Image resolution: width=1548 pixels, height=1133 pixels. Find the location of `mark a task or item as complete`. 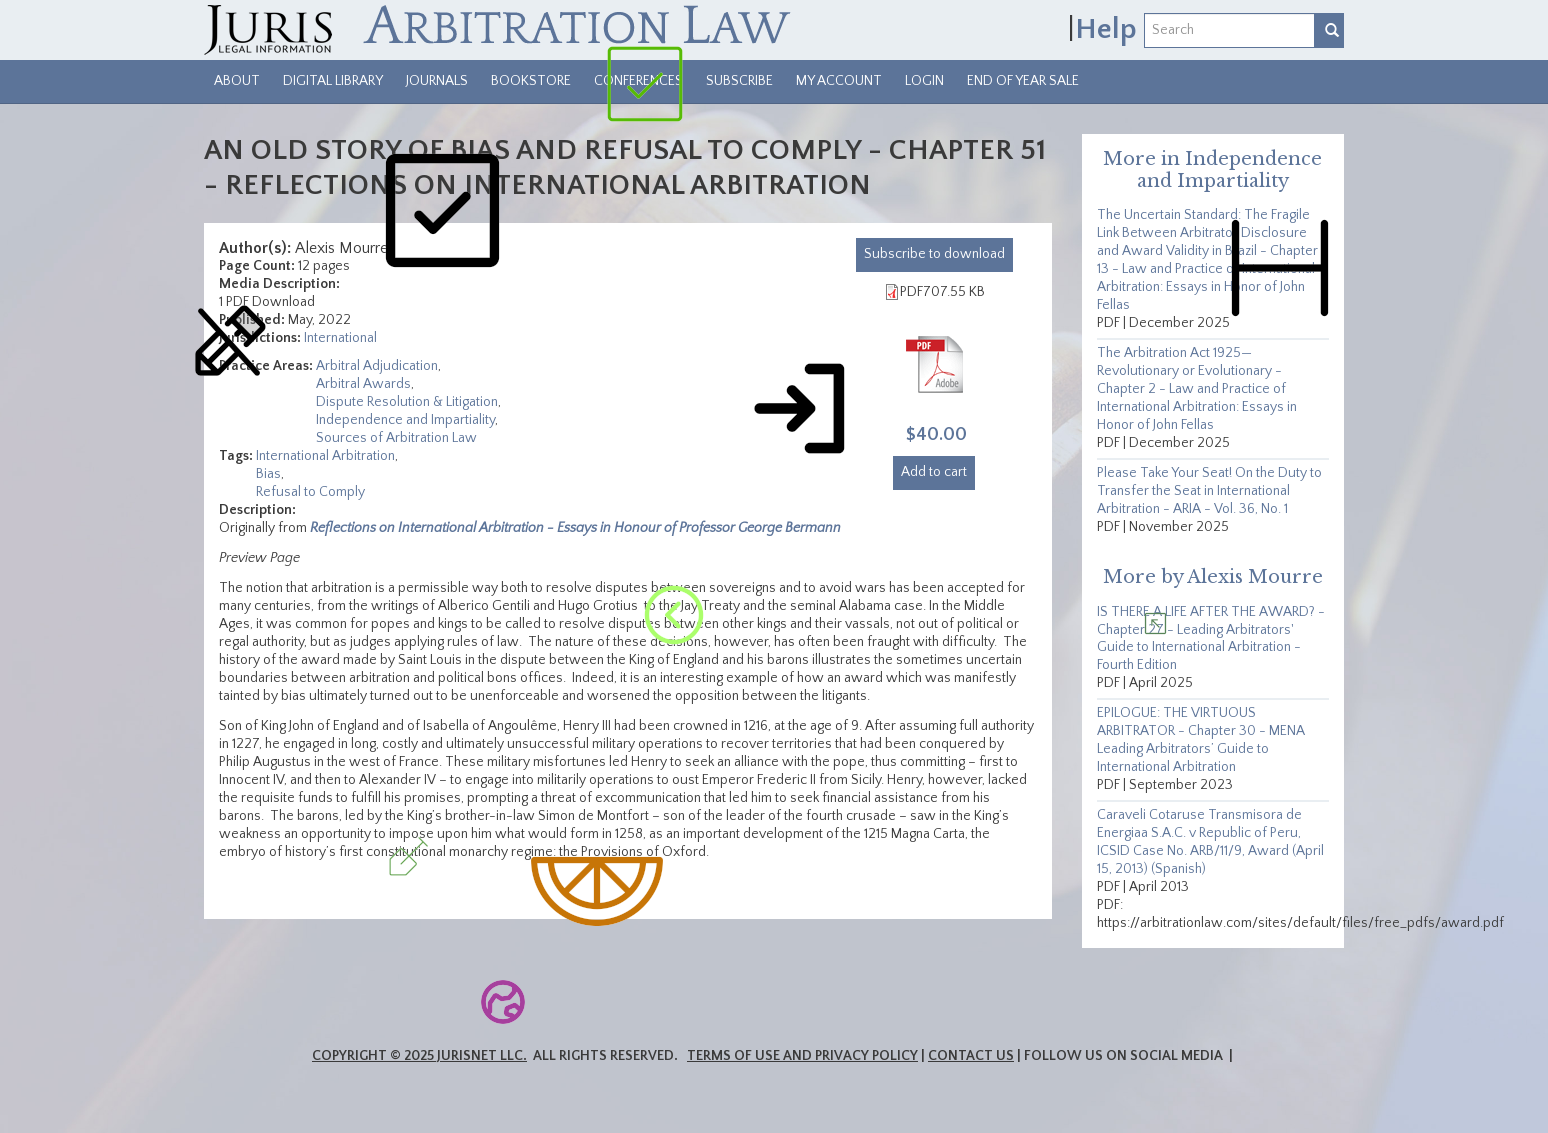

mark a task or item as complete is located at coordinates (442, 210).